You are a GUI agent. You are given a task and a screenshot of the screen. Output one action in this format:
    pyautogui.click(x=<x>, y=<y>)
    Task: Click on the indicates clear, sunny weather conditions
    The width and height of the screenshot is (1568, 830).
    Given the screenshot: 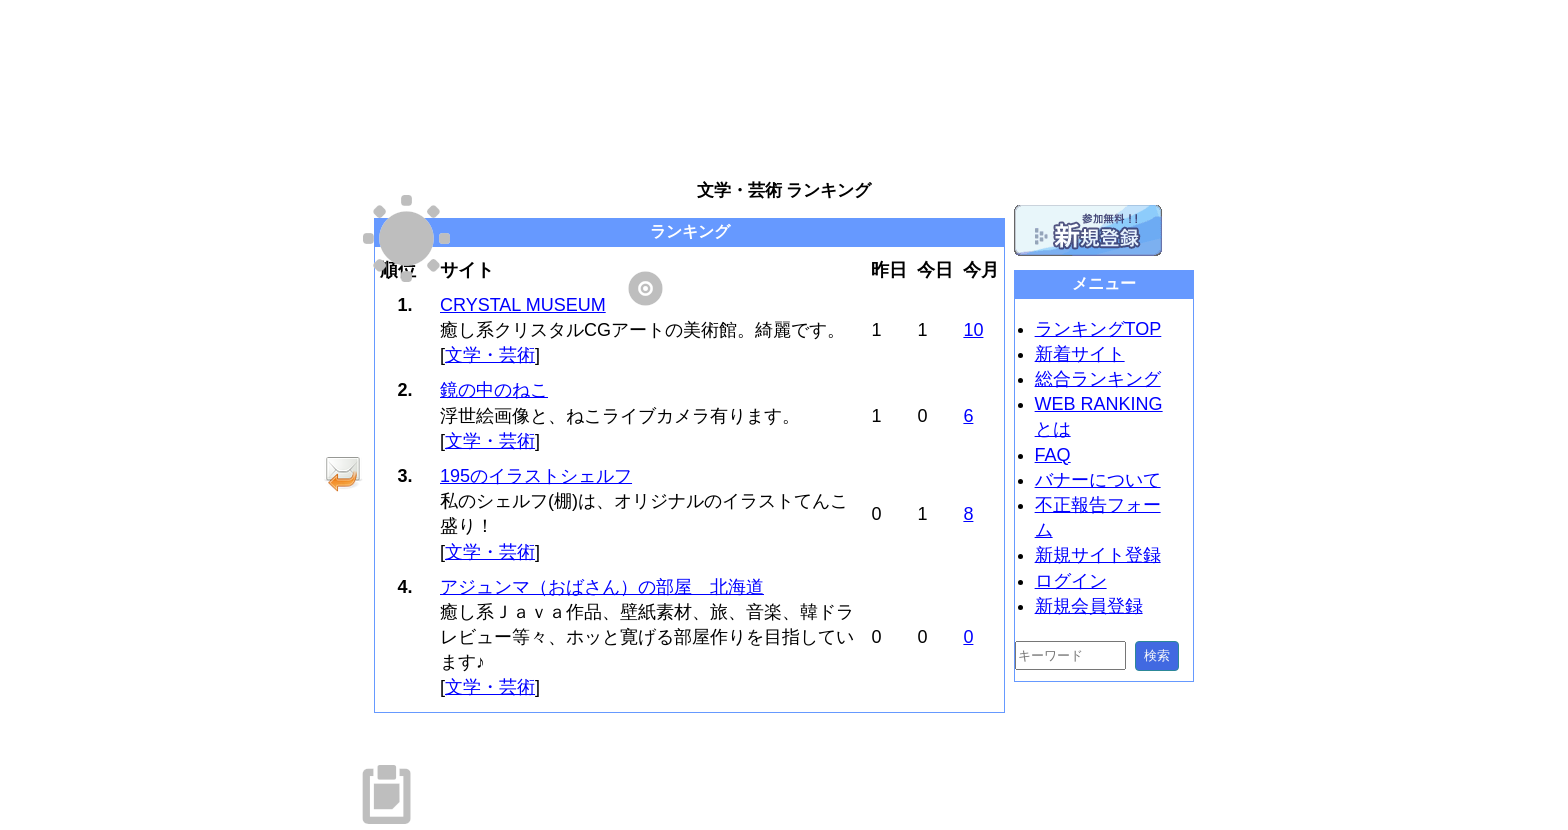 What is the action you would take?
    pyautogui.click(x=406, y=238)
    